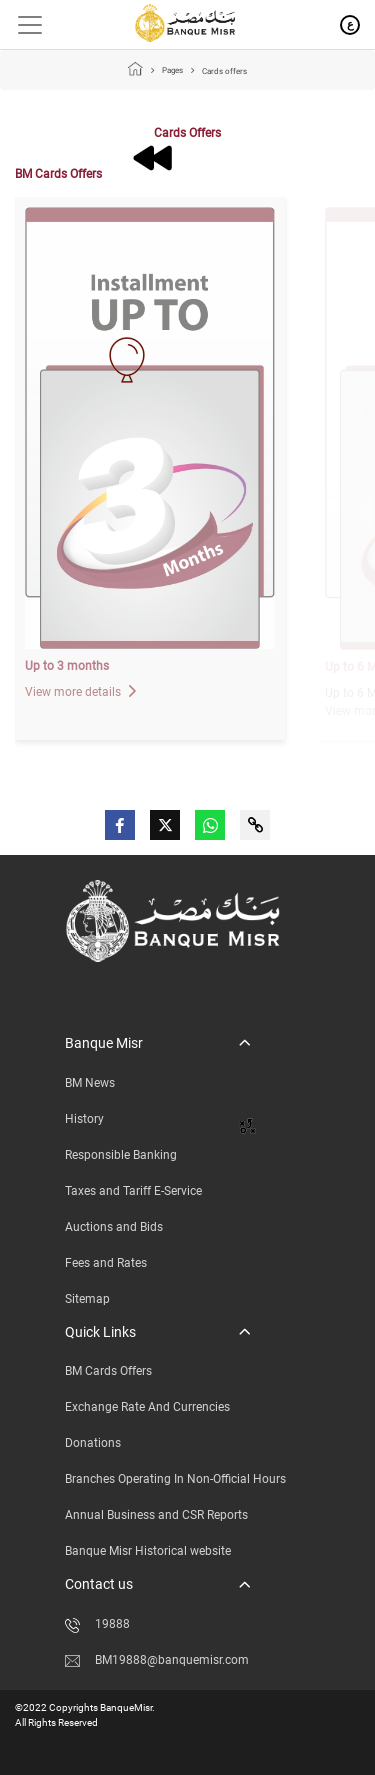 The height and width of the screenshot is (1775, 375). Describe the element at coordinates (127, 360) in the screenshot. I see `indicates a celebration or birthday event` at that location.